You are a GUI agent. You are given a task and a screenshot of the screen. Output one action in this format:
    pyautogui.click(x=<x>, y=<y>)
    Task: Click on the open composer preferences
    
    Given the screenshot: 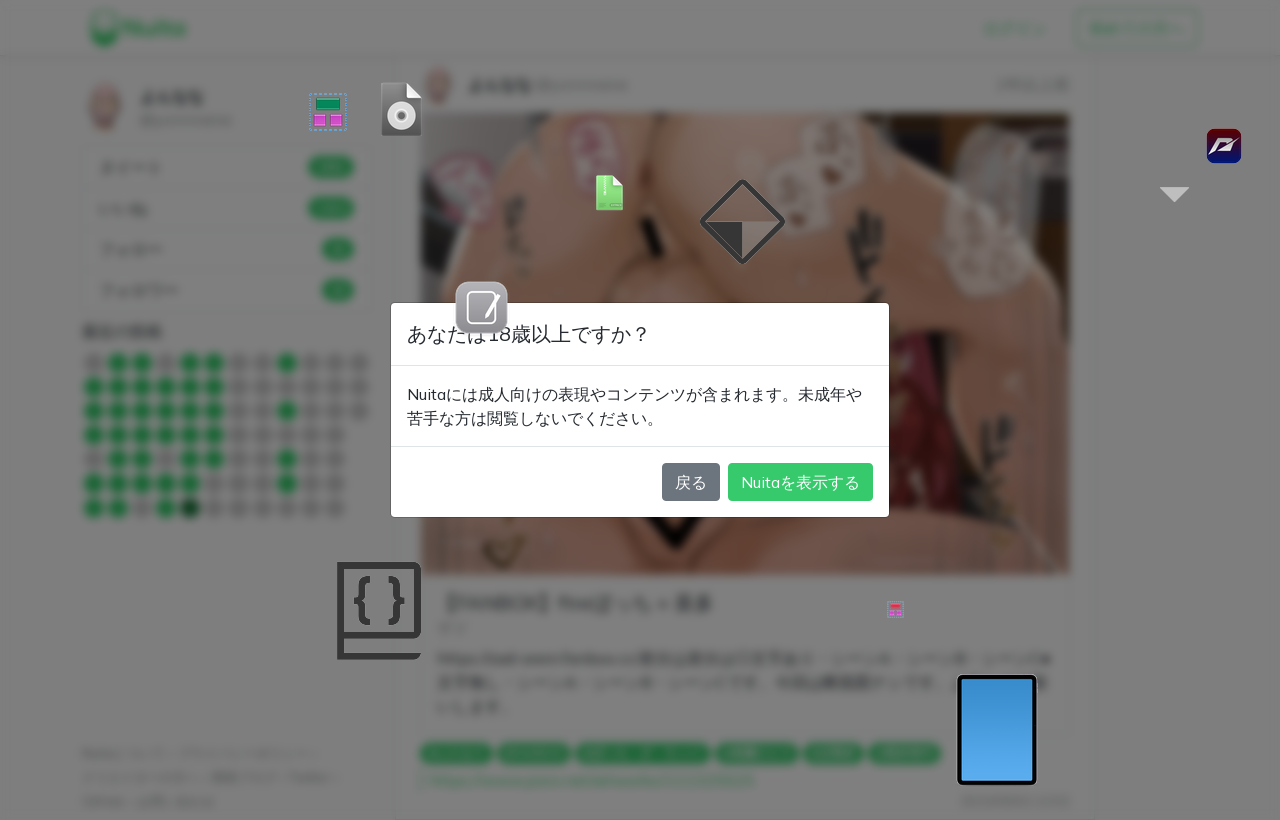 What is the action you would take?
    pyautogui.click(x=481, y=308)
    